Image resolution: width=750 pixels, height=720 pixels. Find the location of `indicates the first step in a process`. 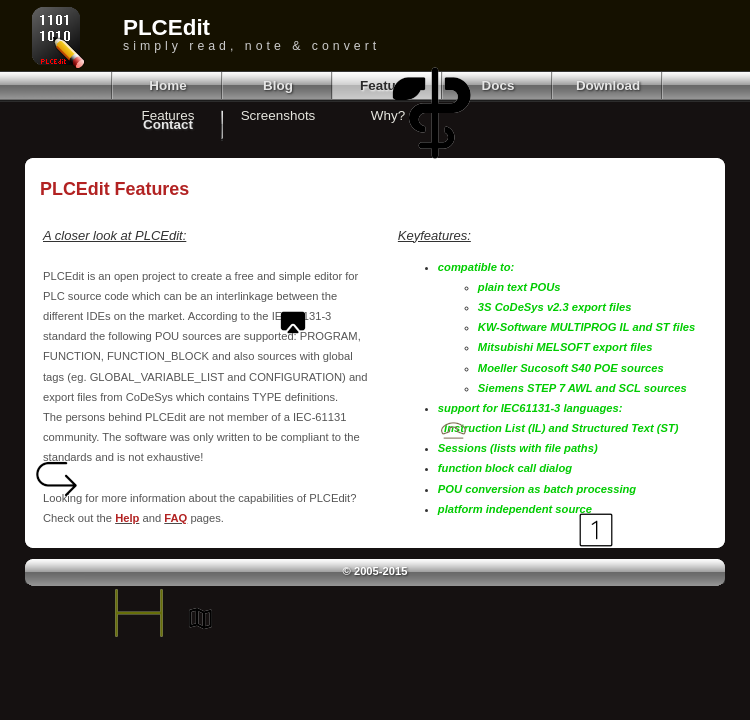

indicates the first step in a process is located at coordinates (596, 530).